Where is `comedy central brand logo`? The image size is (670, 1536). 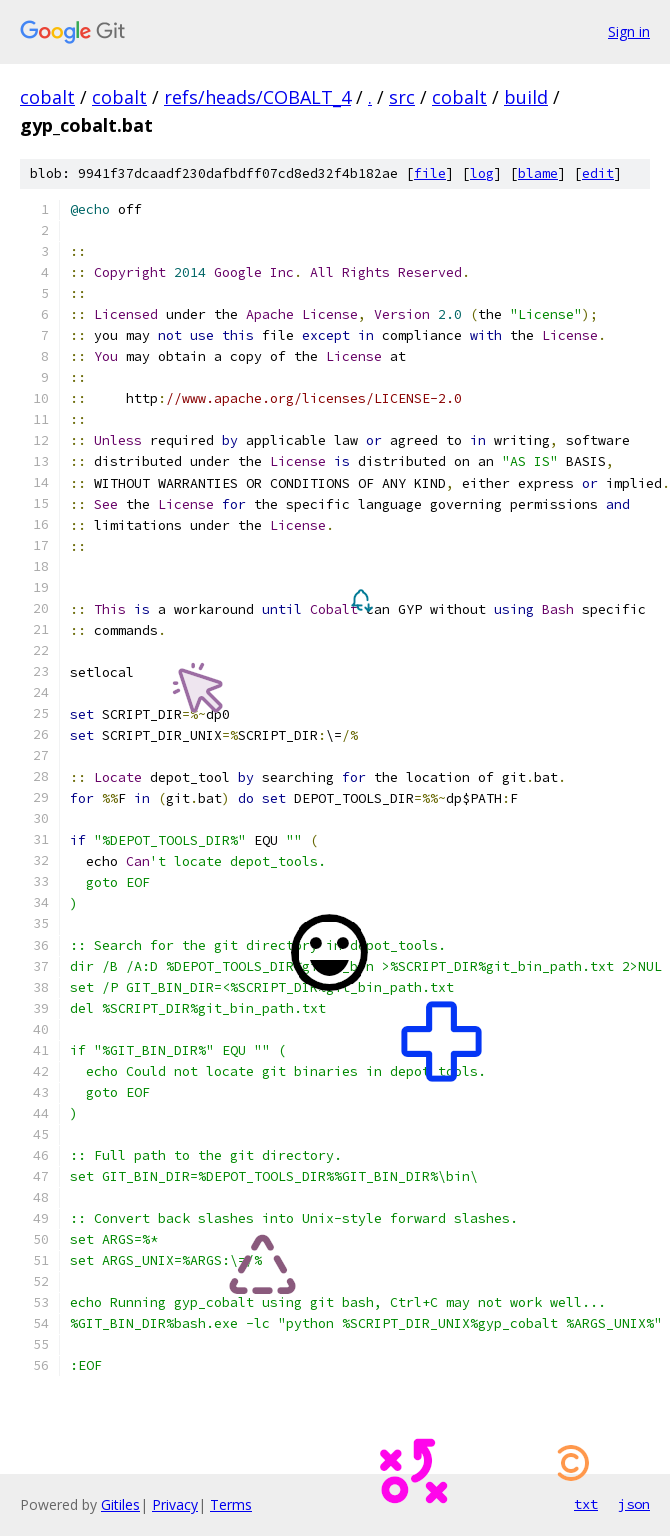 comedy central brand logo is located at coordinates (573, 1463).